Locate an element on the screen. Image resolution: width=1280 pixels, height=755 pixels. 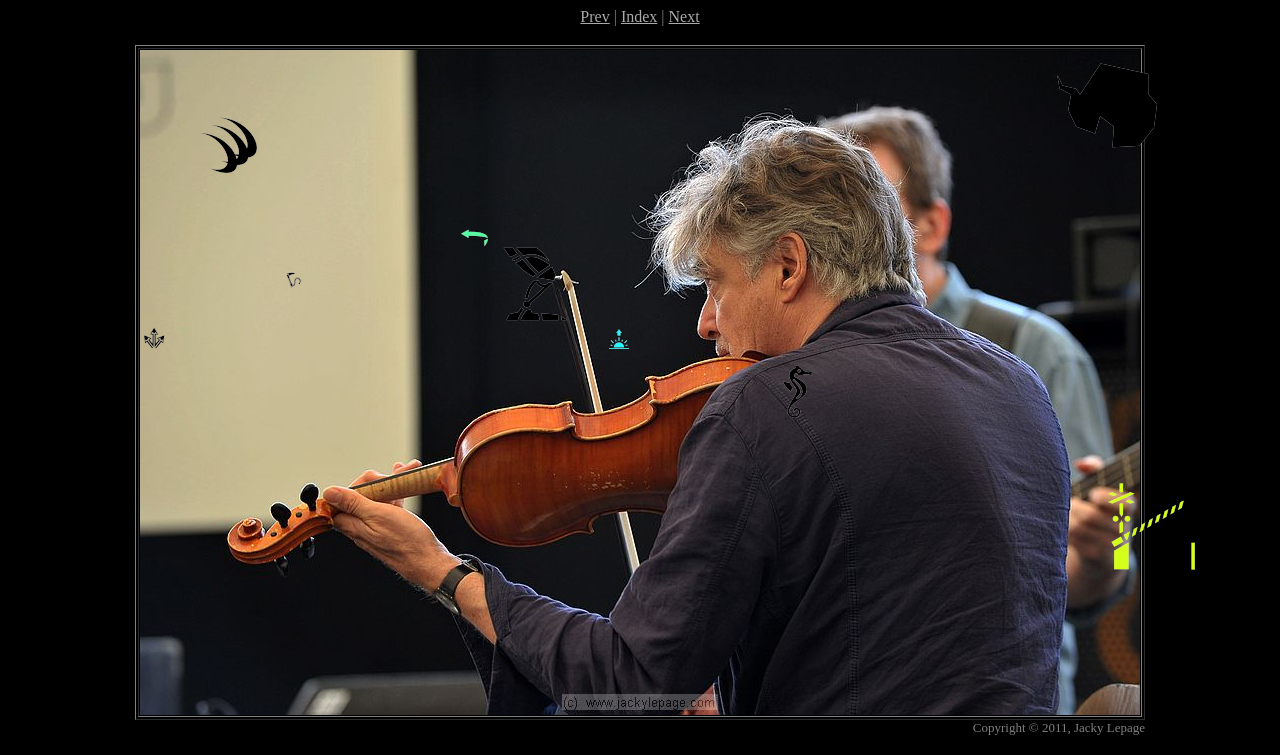
indicates a railroad crossing ahead is located at coordinates (1151, 526).